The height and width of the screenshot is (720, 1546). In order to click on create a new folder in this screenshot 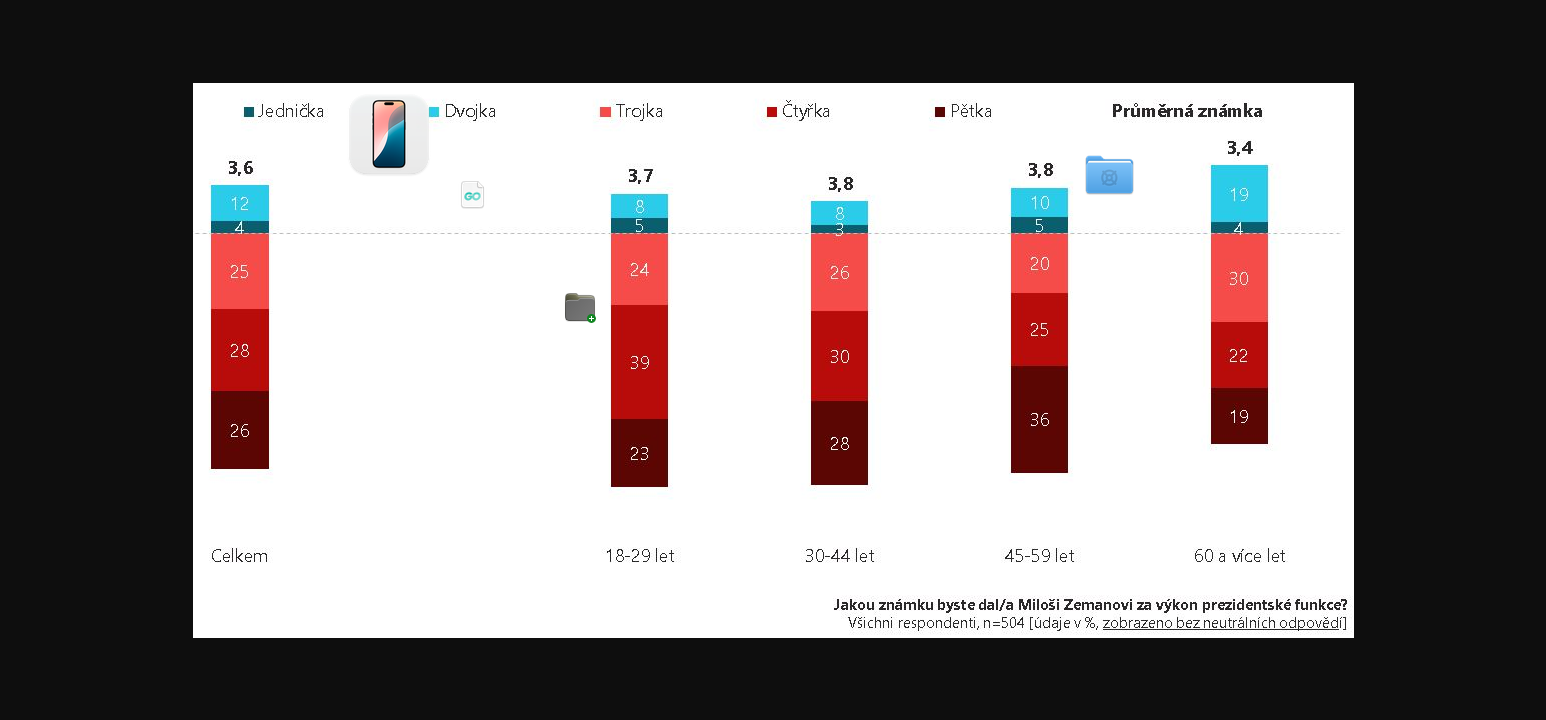, I will do `click(580, 307)`.